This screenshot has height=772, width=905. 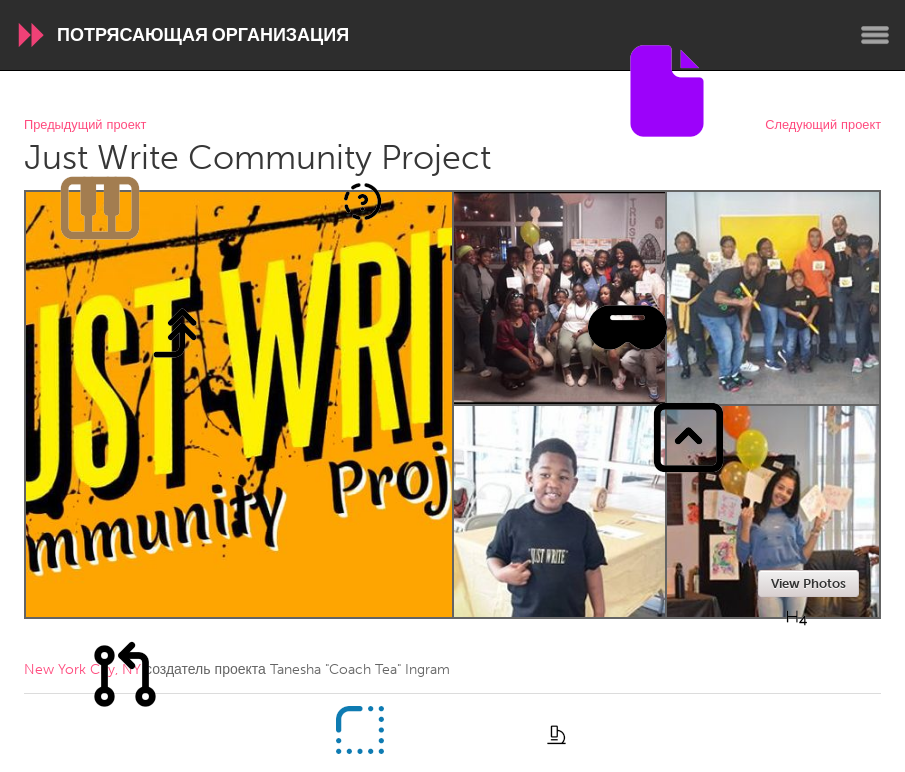 I want to click on move item to top of list, so click(x=176, y=334).